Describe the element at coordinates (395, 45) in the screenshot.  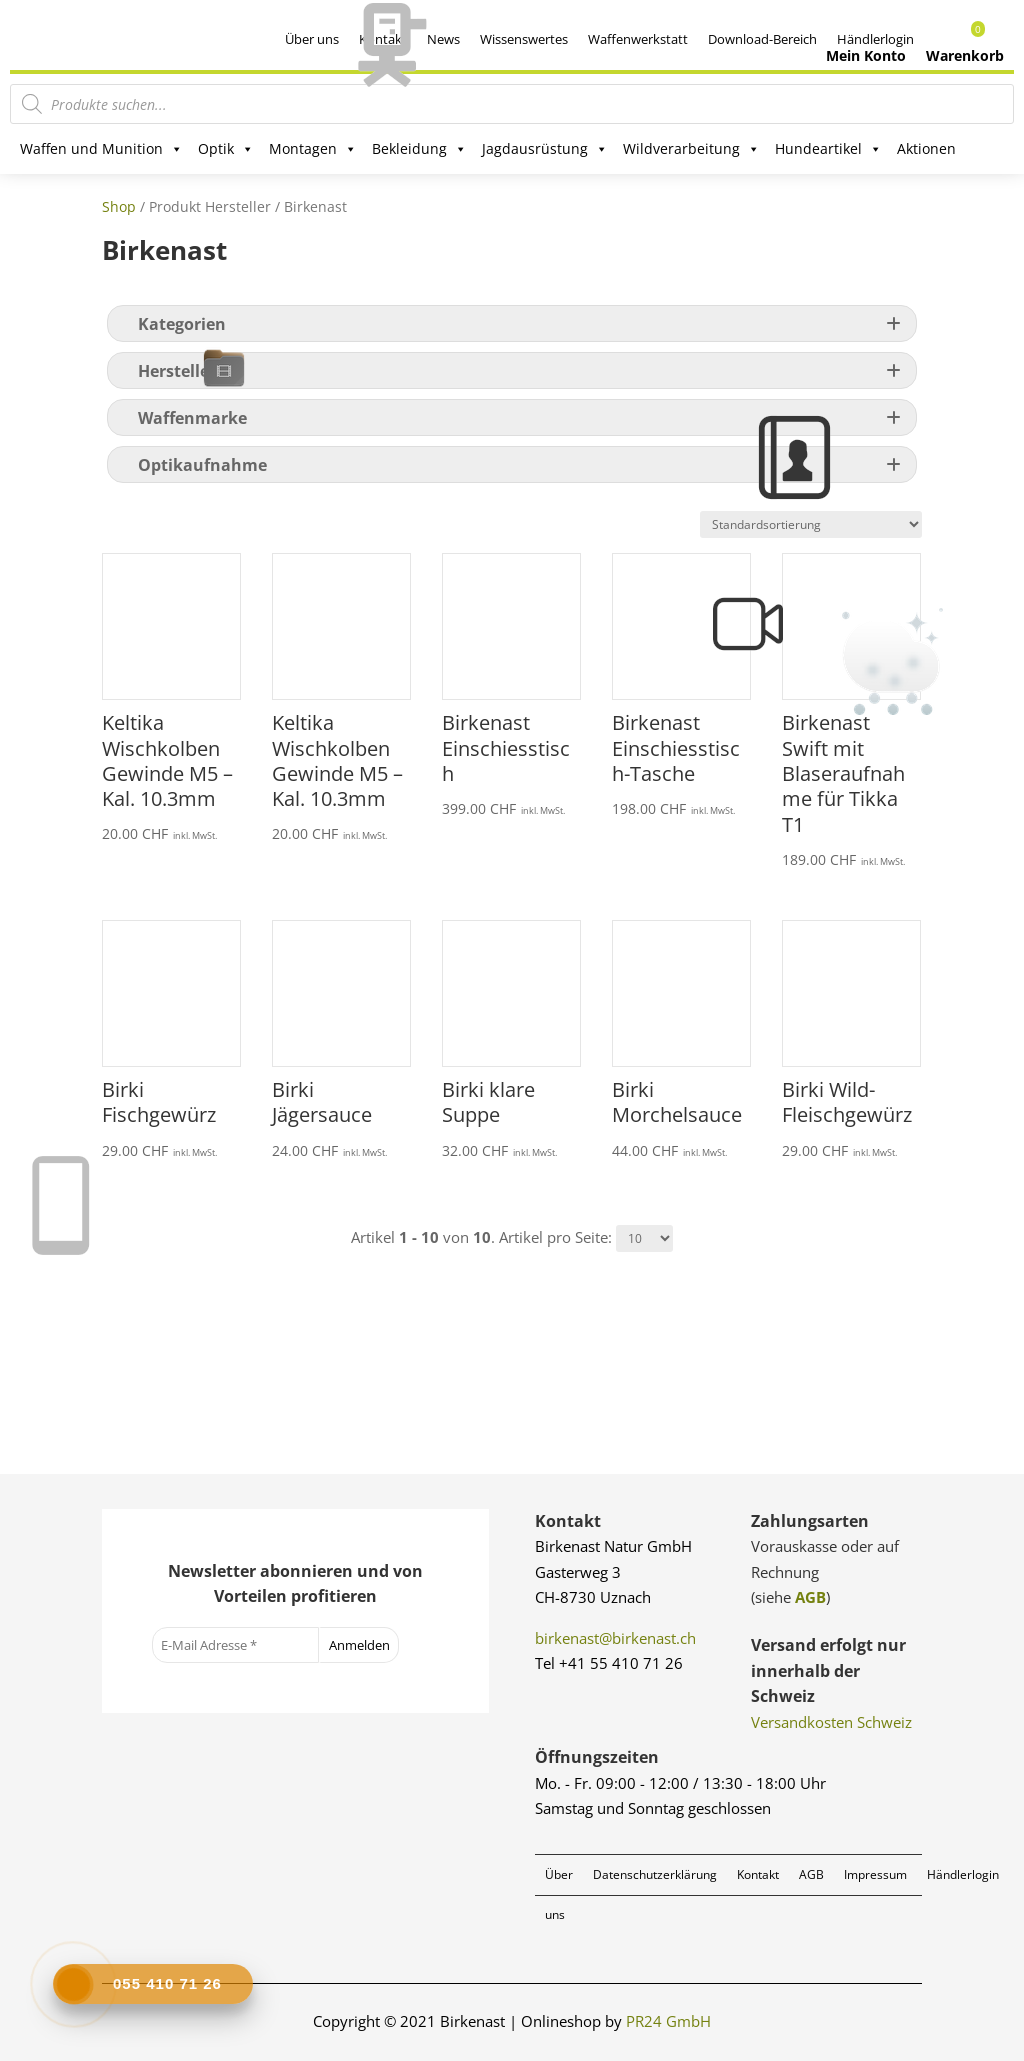
I see `configure network proxy settings` at that location.